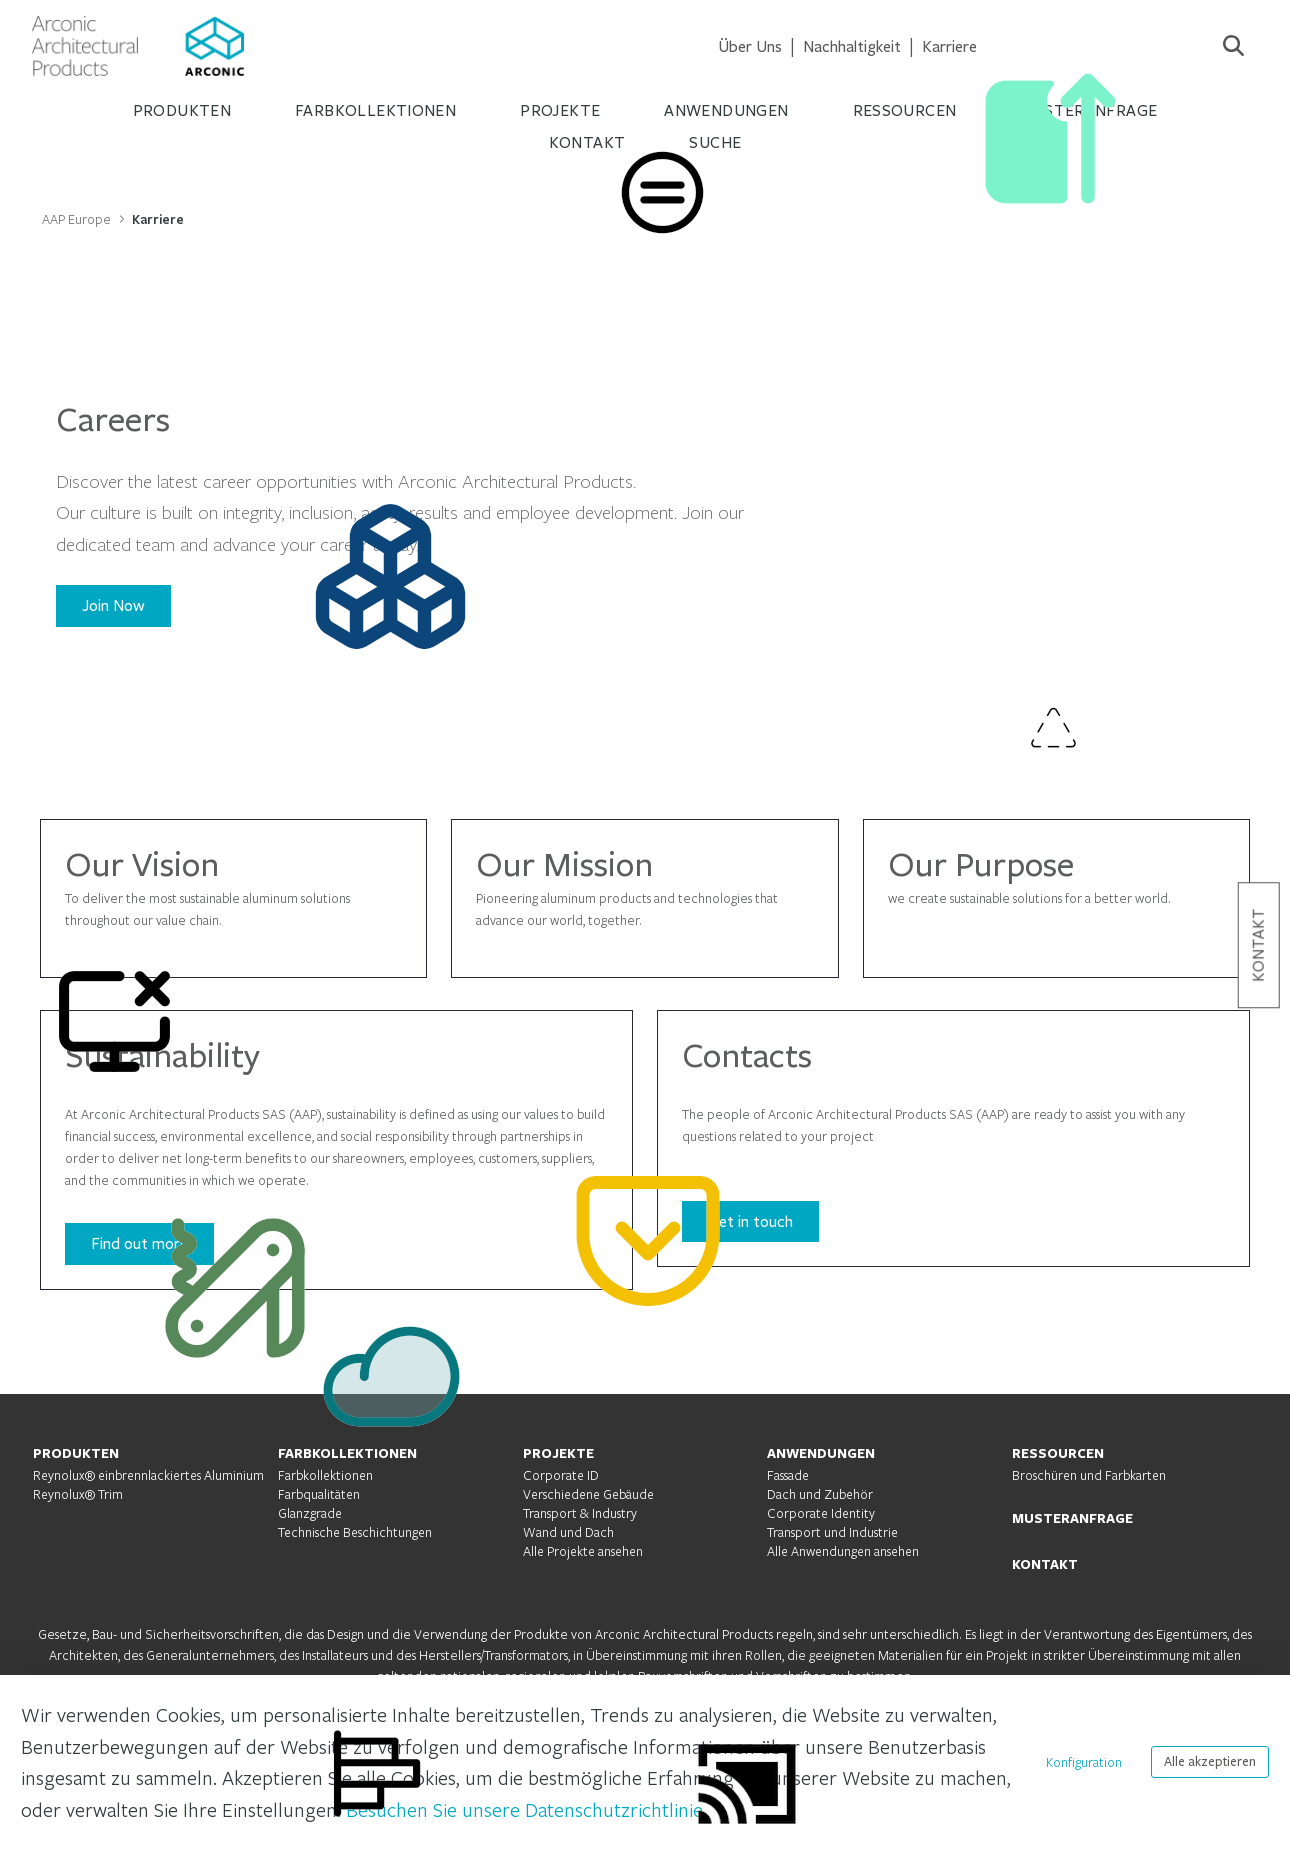  Describe the element at coordinates (391, 1376) in the screenshot. I see `access cloud storage` at that location.